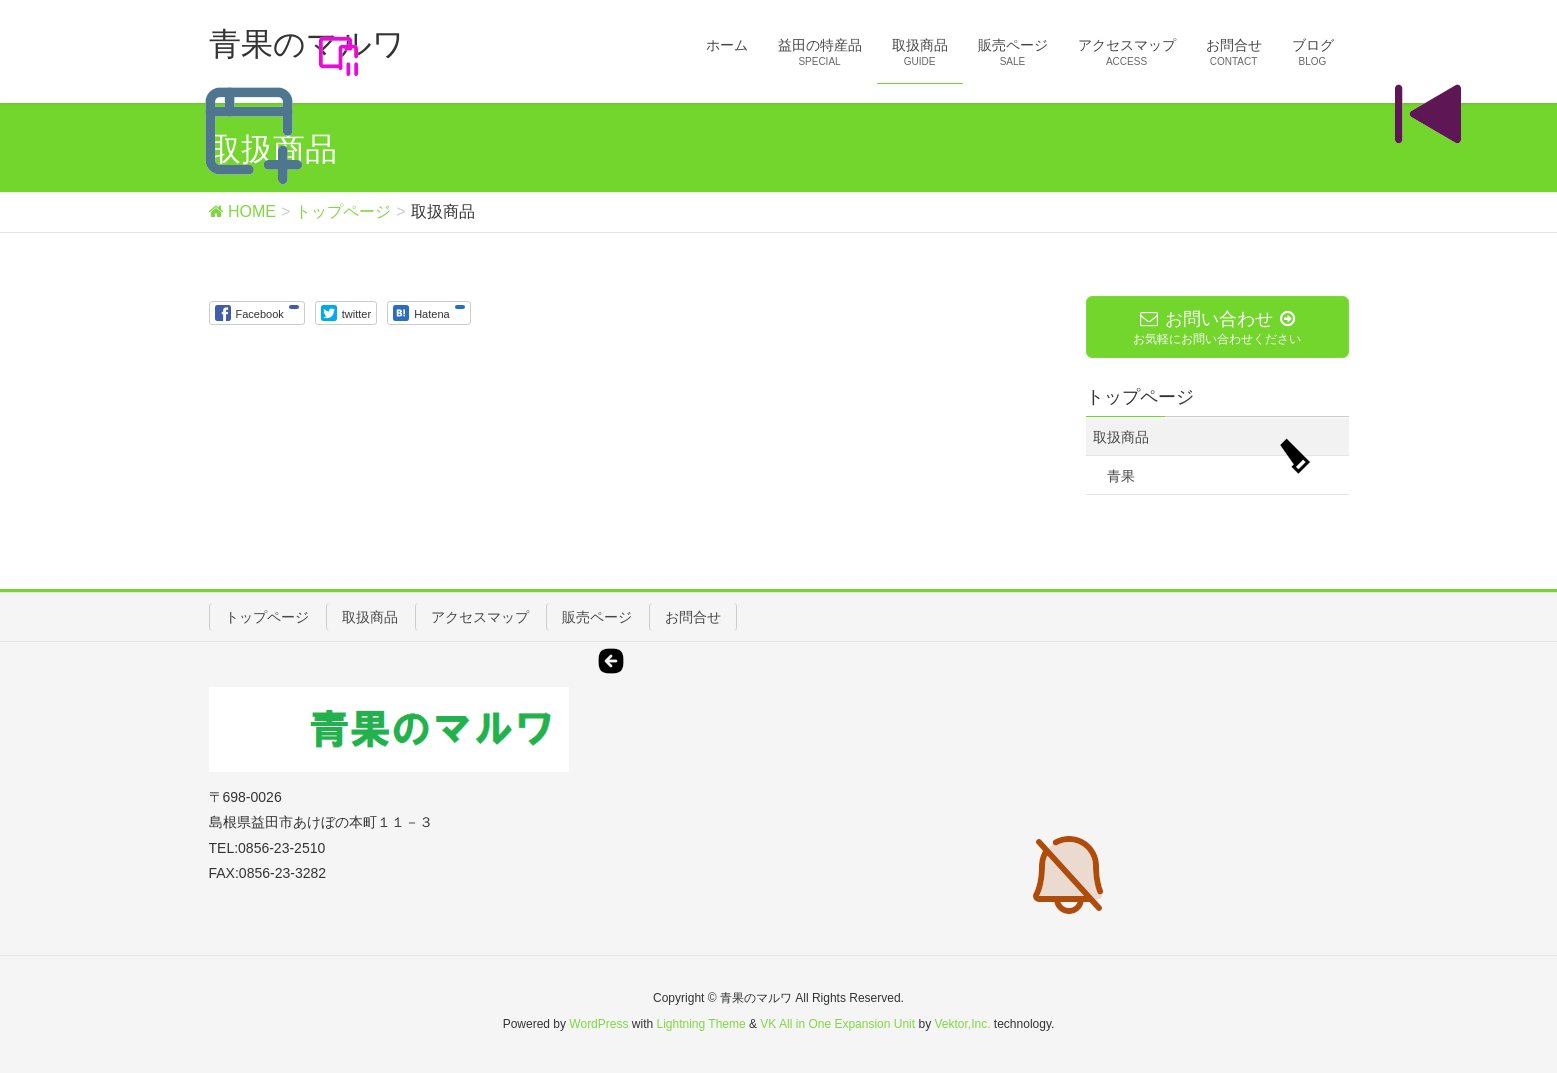  I want to click on find carpentry or woodworking services, so click(1295, 456).